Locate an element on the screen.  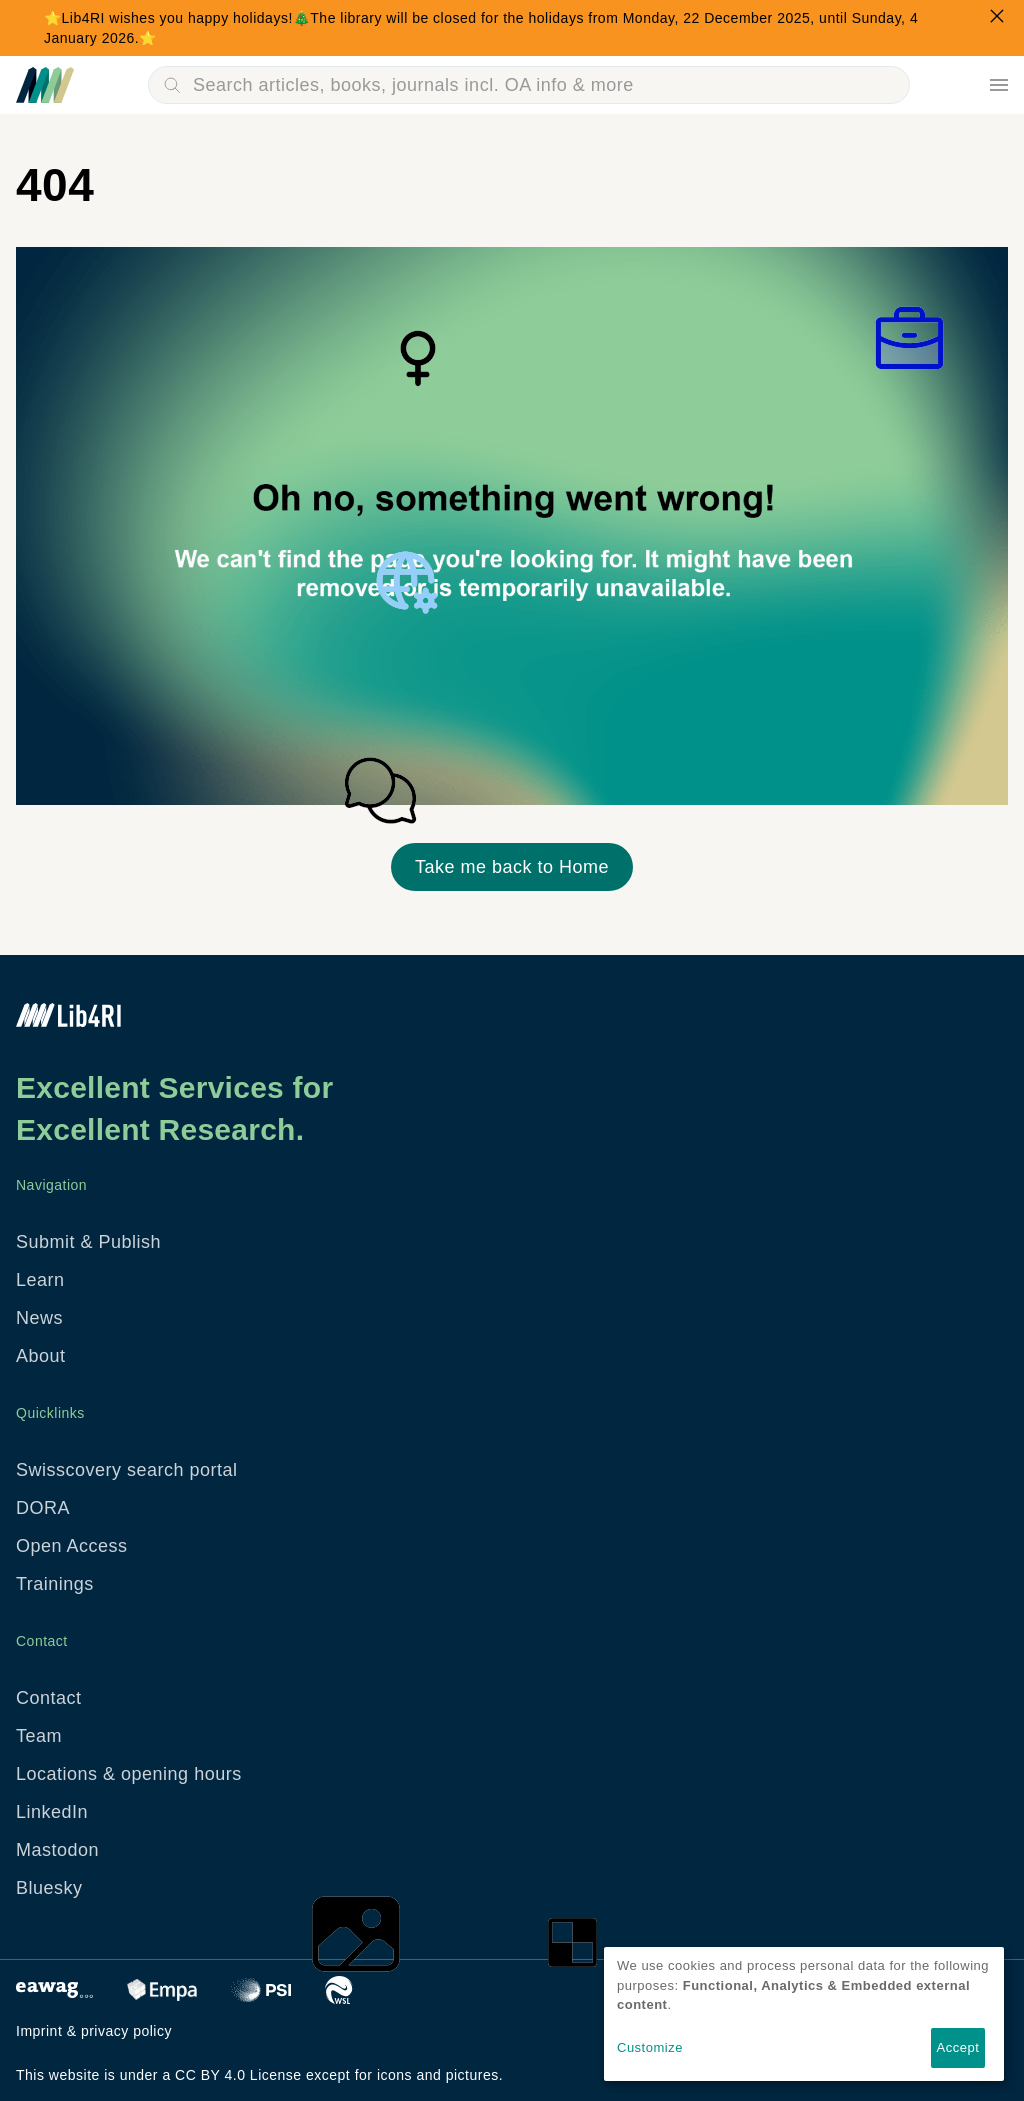
indicates female gender option is located at coordinates (418, 357).